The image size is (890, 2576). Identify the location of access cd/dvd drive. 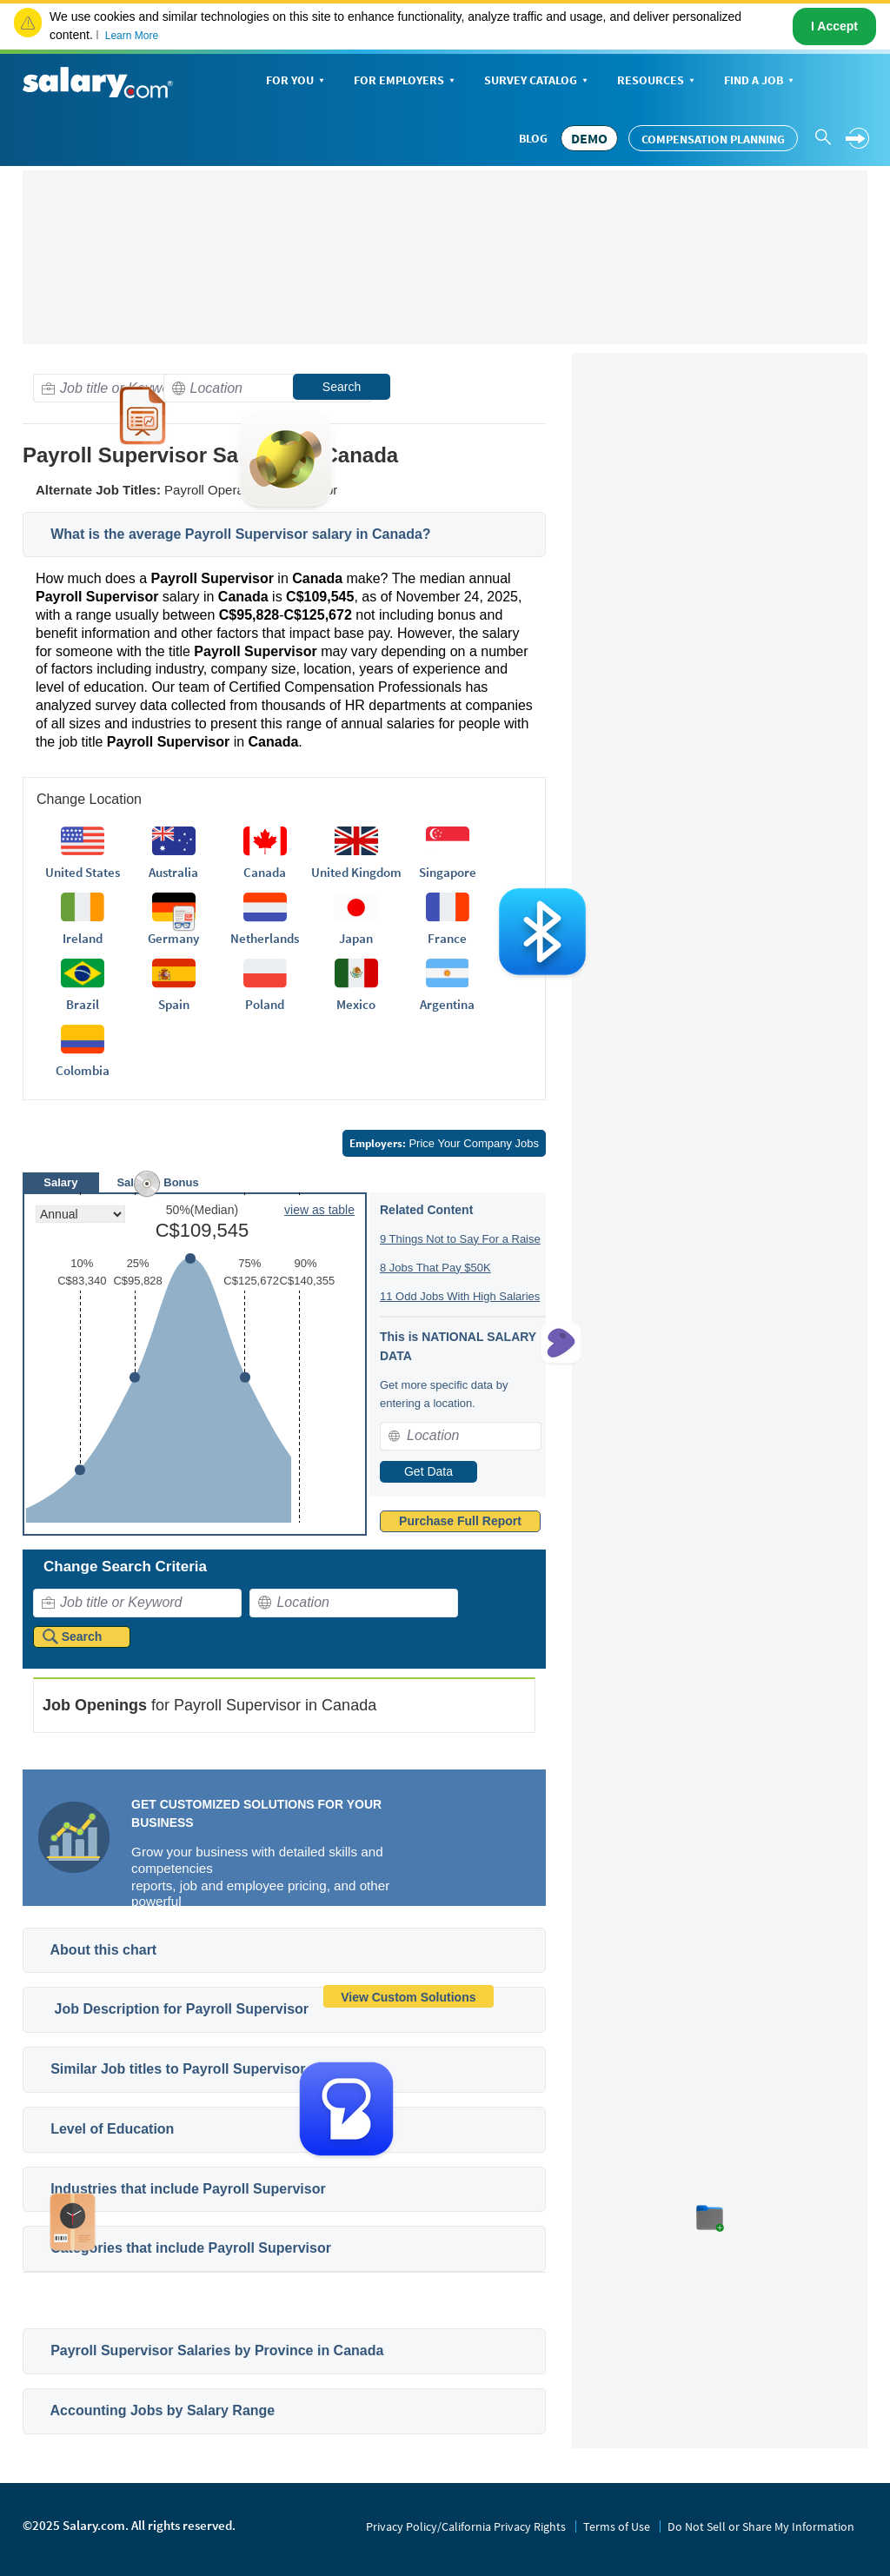
(147, 1184).